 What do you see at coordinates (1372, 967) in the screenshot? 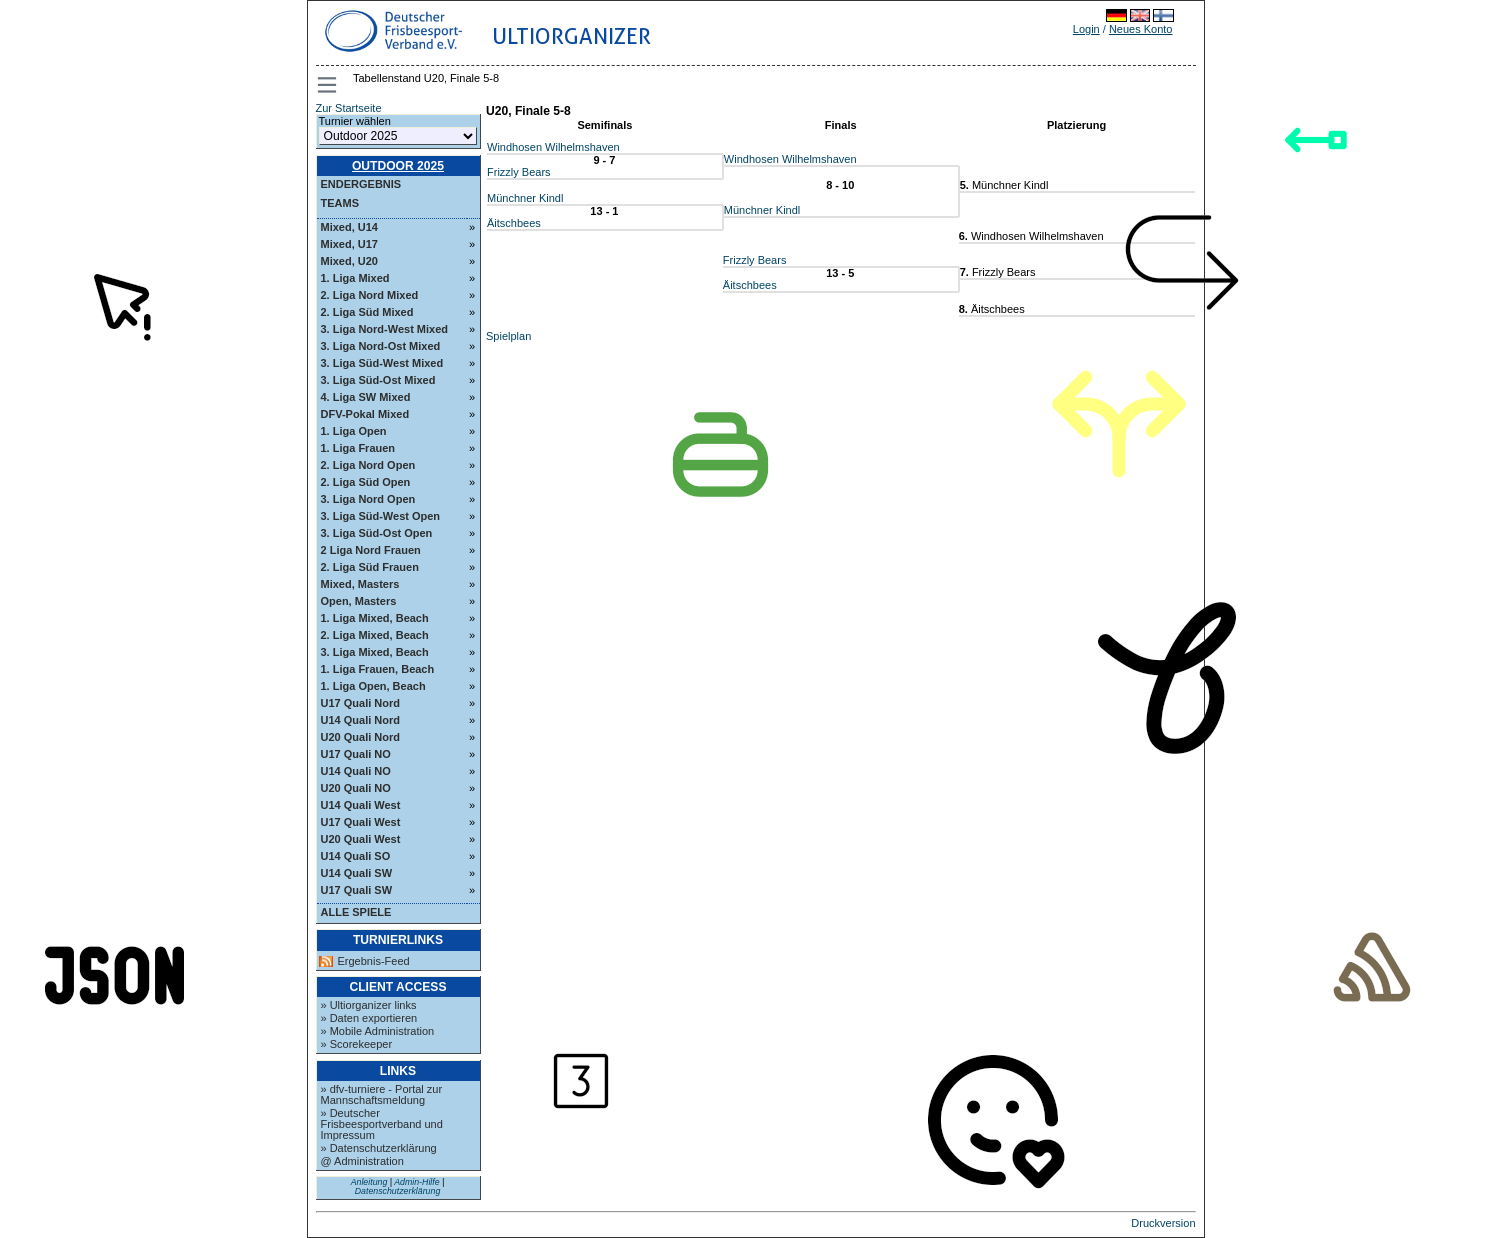
I see `sentry error monitoring integration` at bounding box center [1372, 967].